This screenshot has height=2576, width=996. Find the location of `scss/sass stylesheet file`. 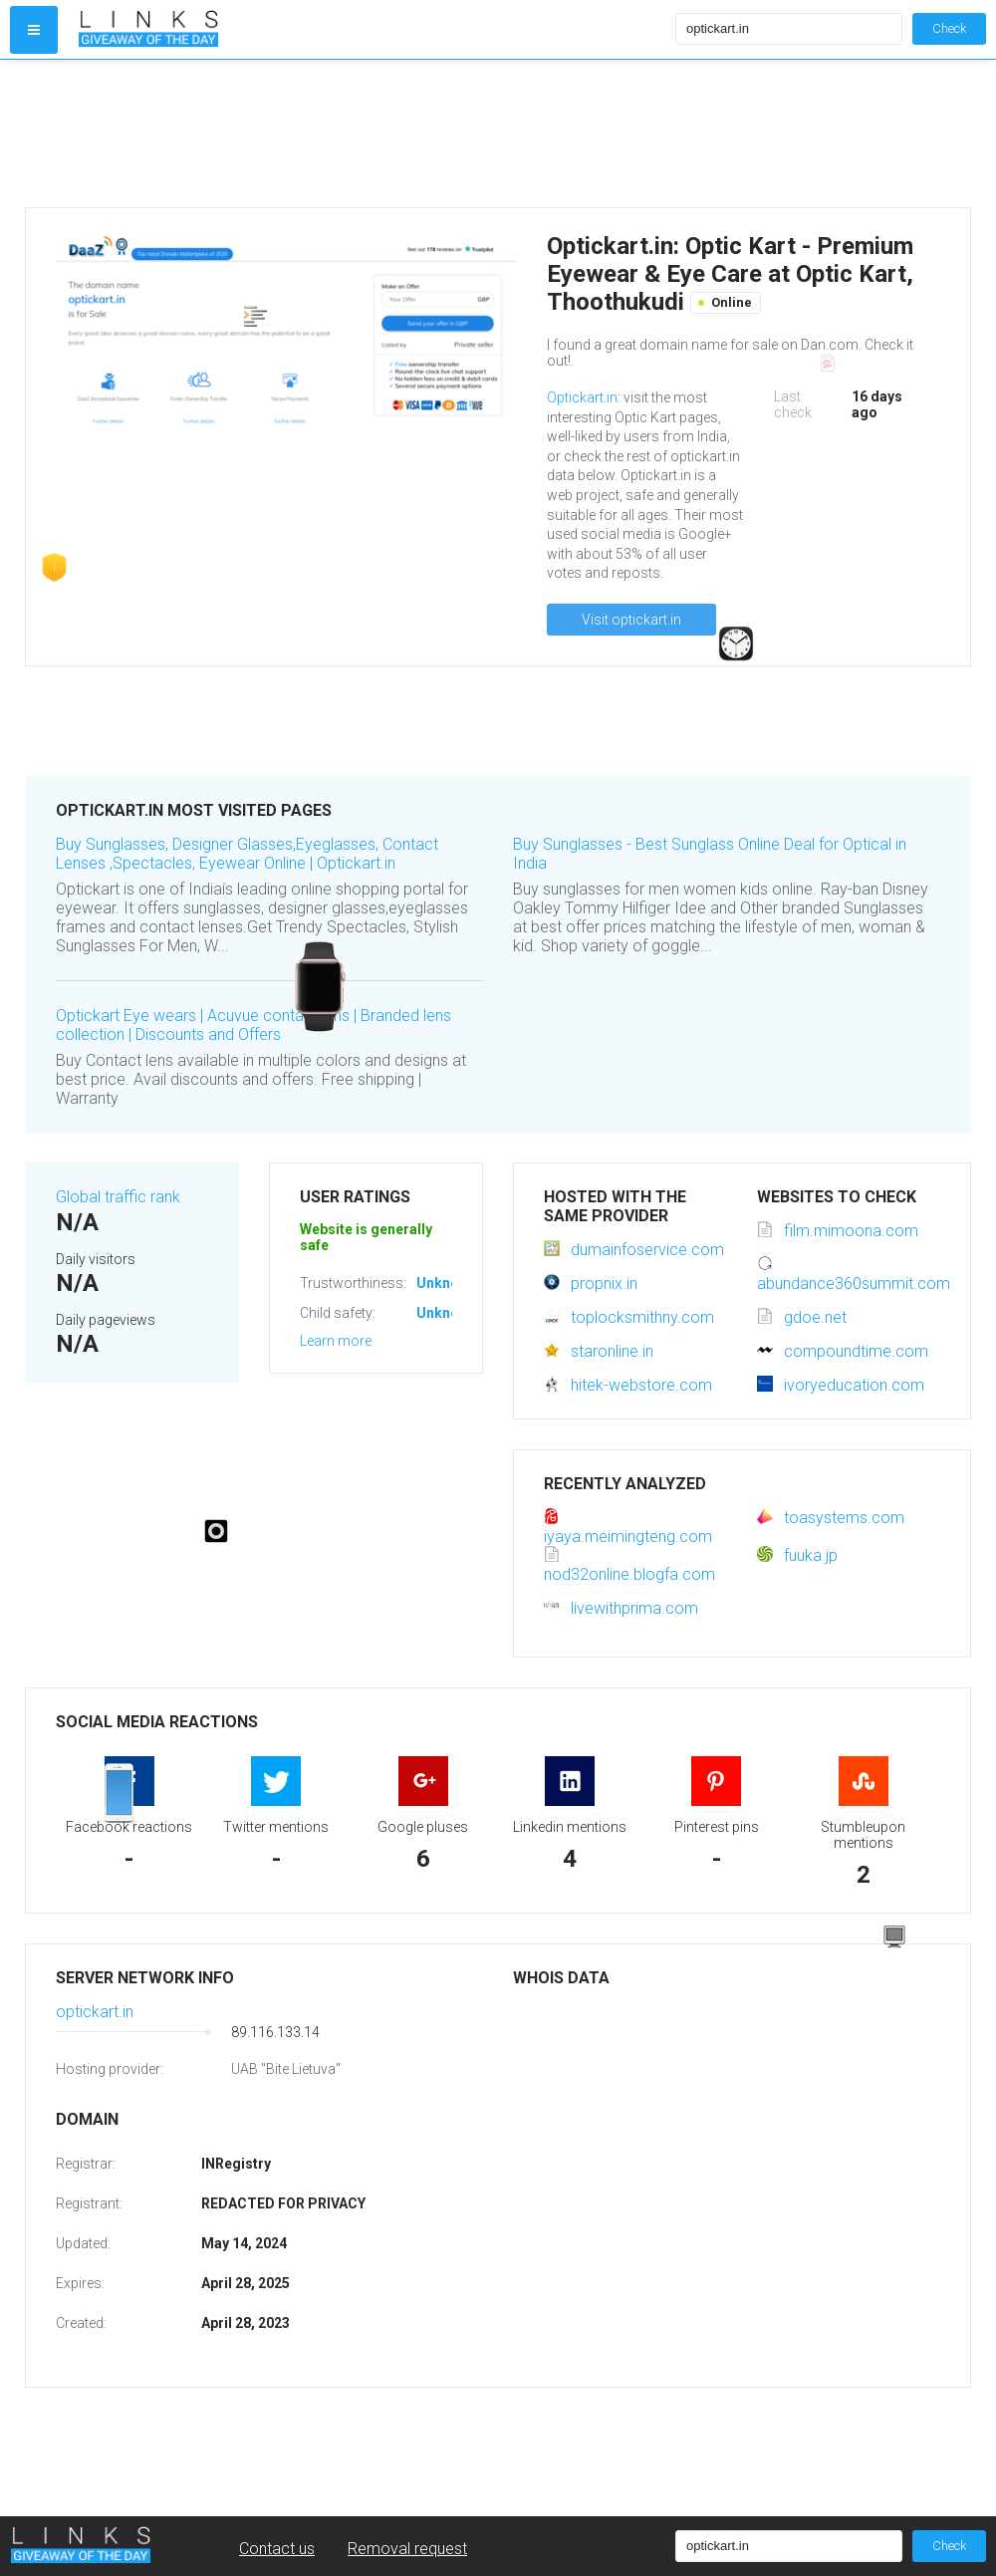

scss/sass stylesheet file is located at coordinates (828, 363).